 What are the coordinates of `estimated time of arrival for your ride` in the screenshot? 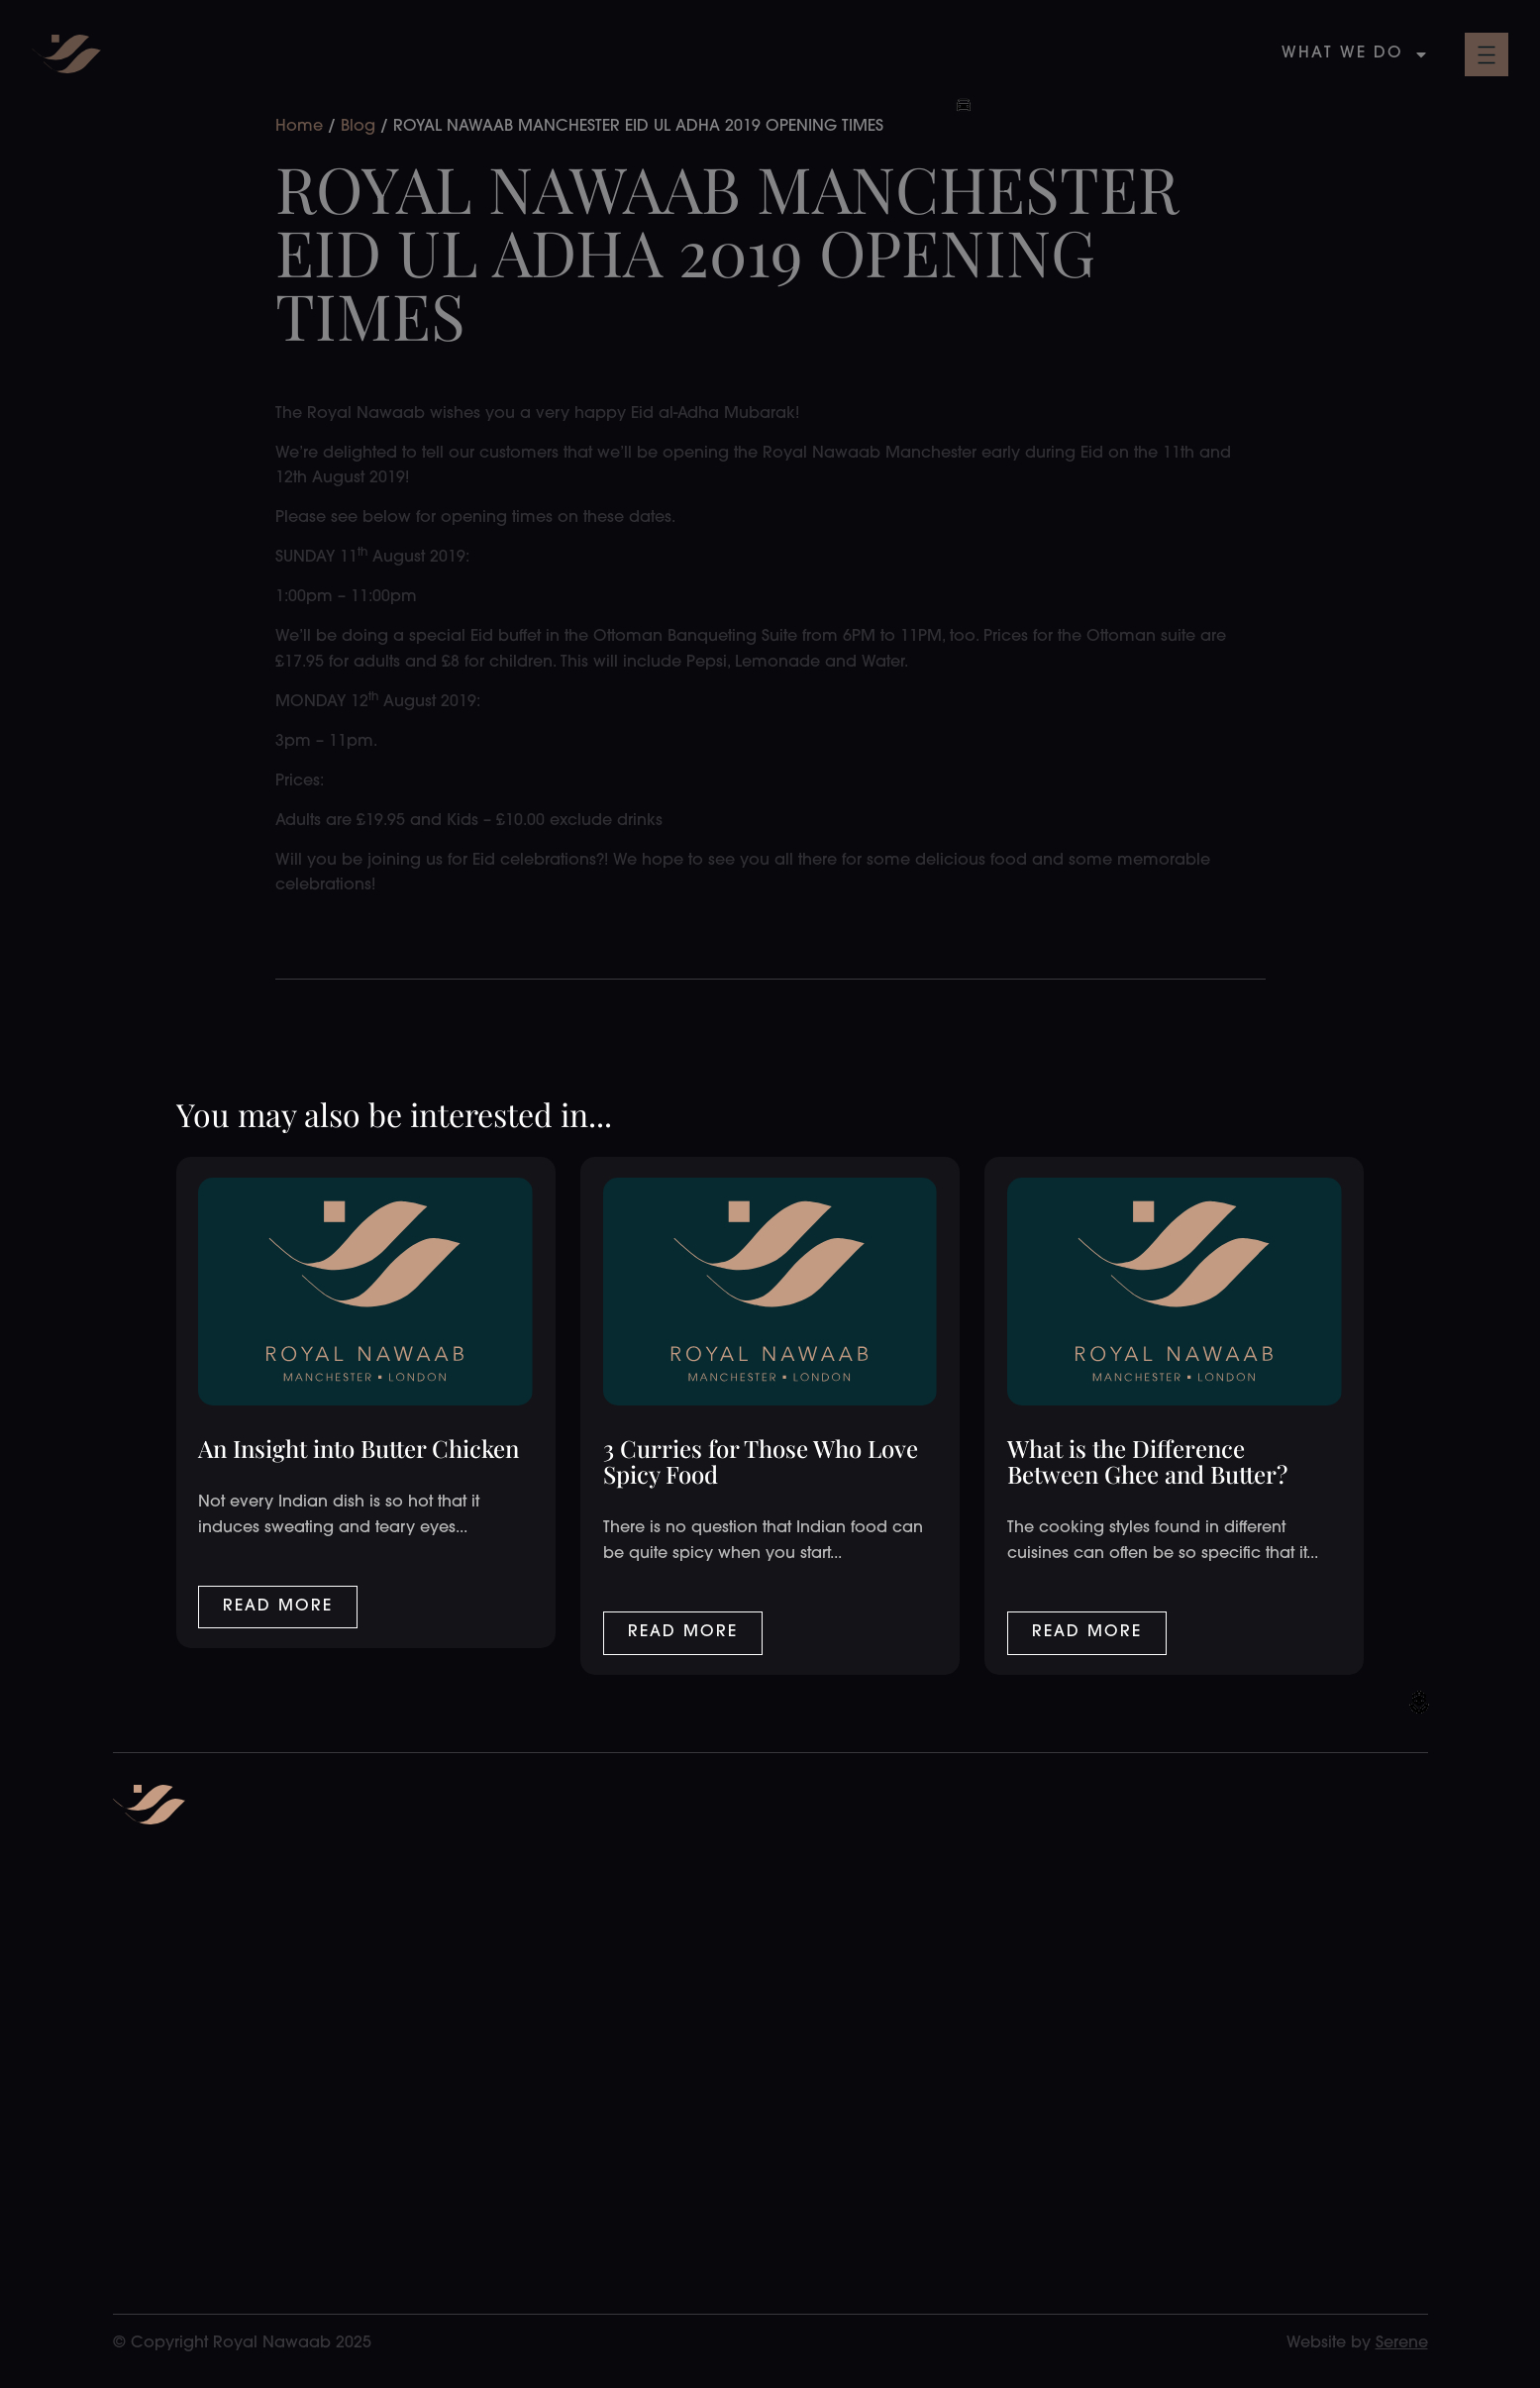 It's located at (964, 105).